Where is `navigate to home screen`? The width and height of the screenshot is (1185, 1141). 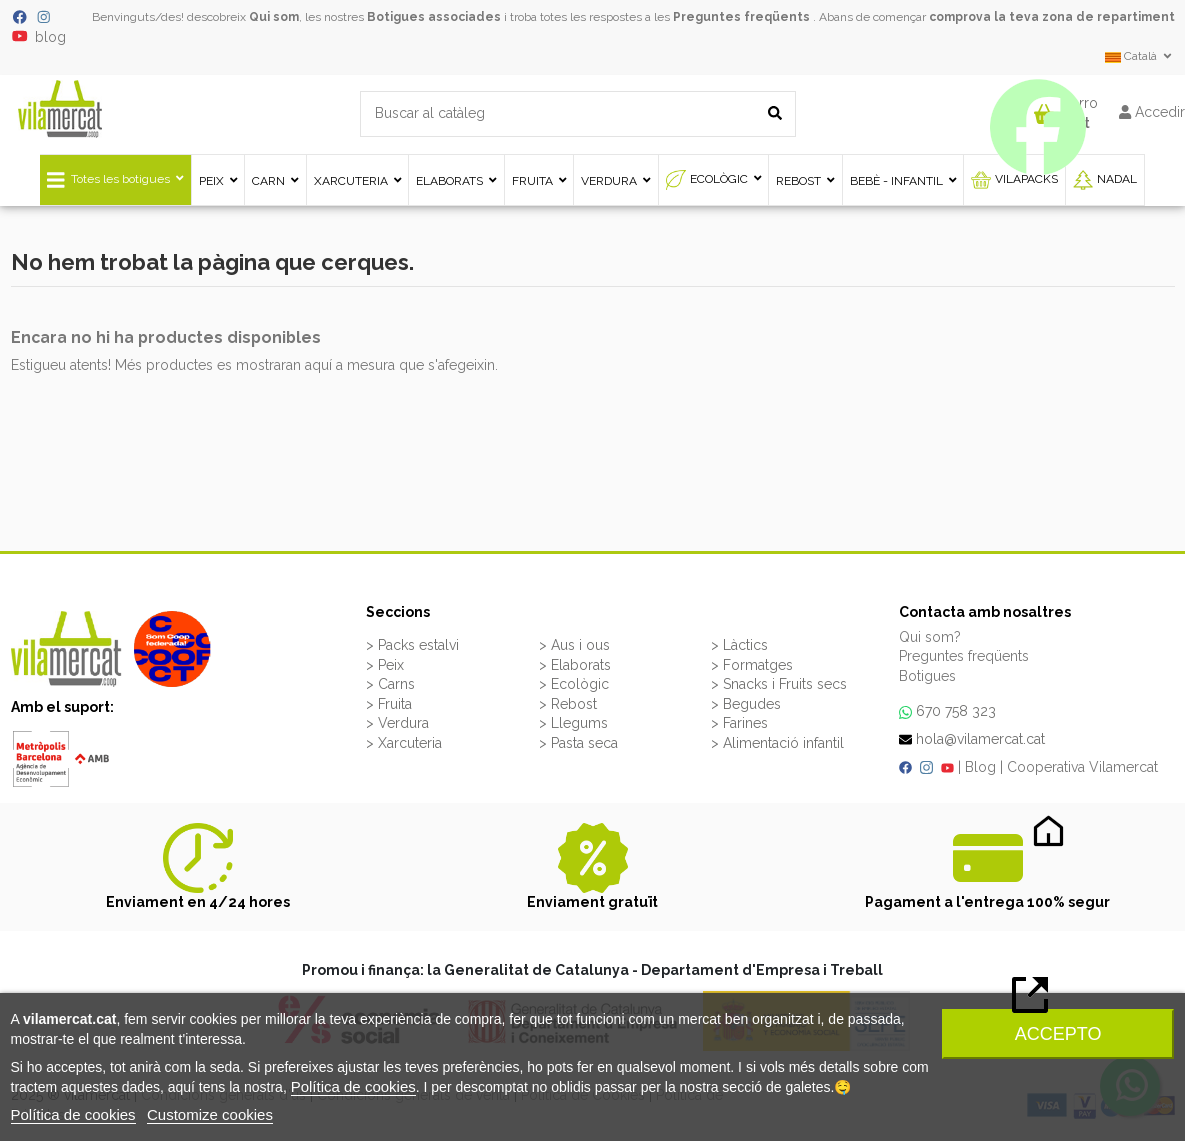 navigate to home screen is located at coordinates (1048, 831).